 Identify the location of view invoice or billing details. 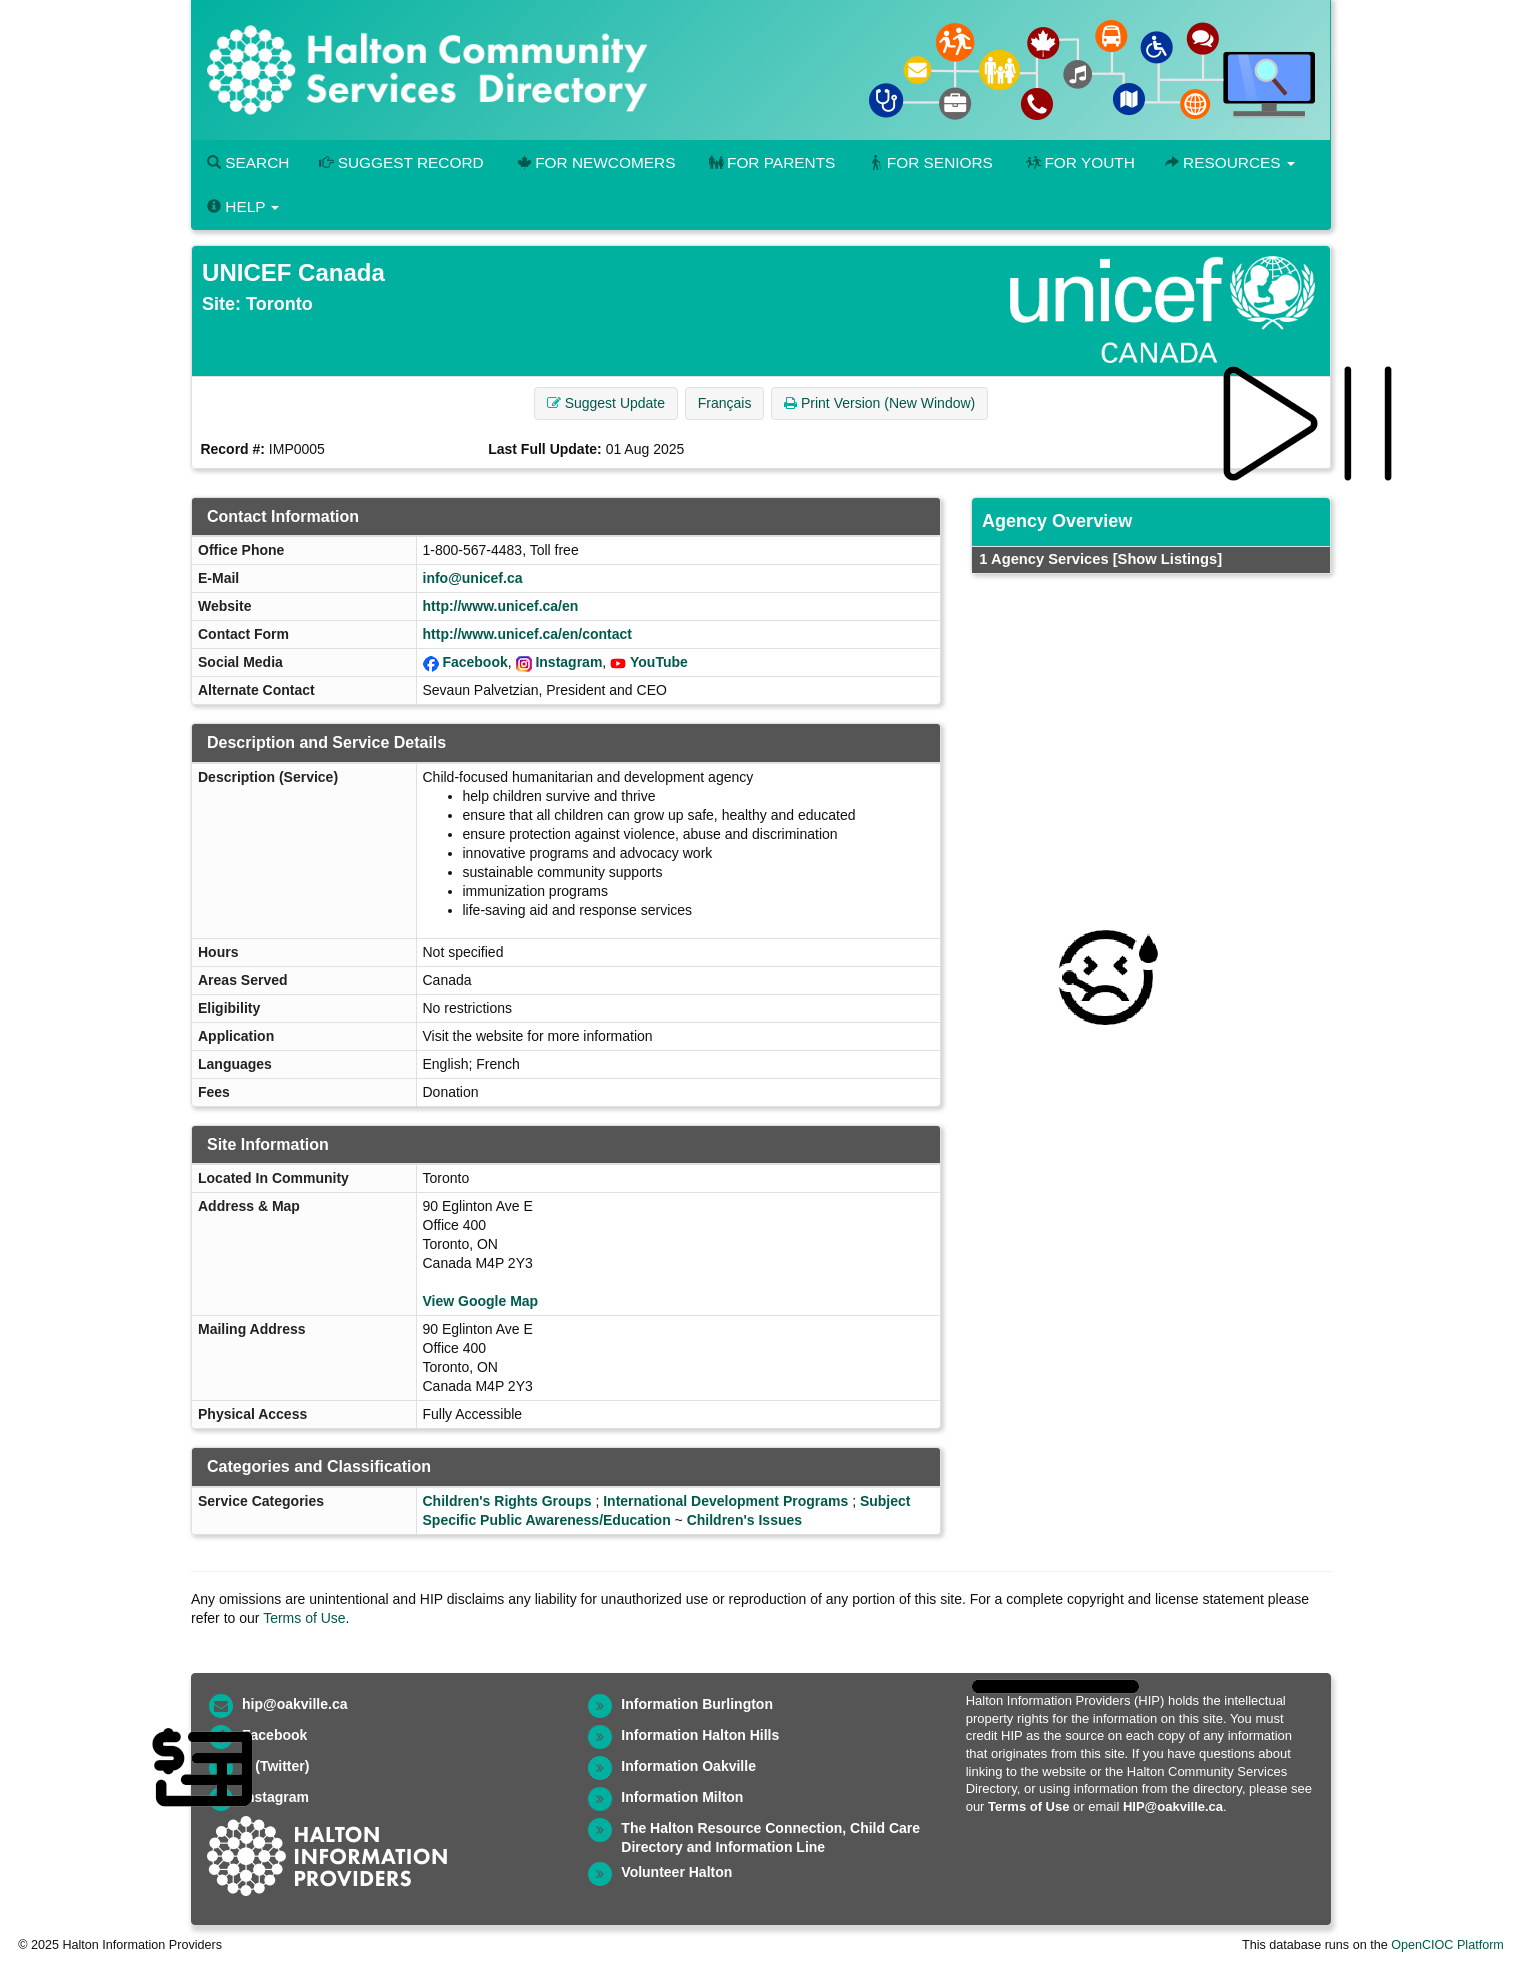
(204, 1769).